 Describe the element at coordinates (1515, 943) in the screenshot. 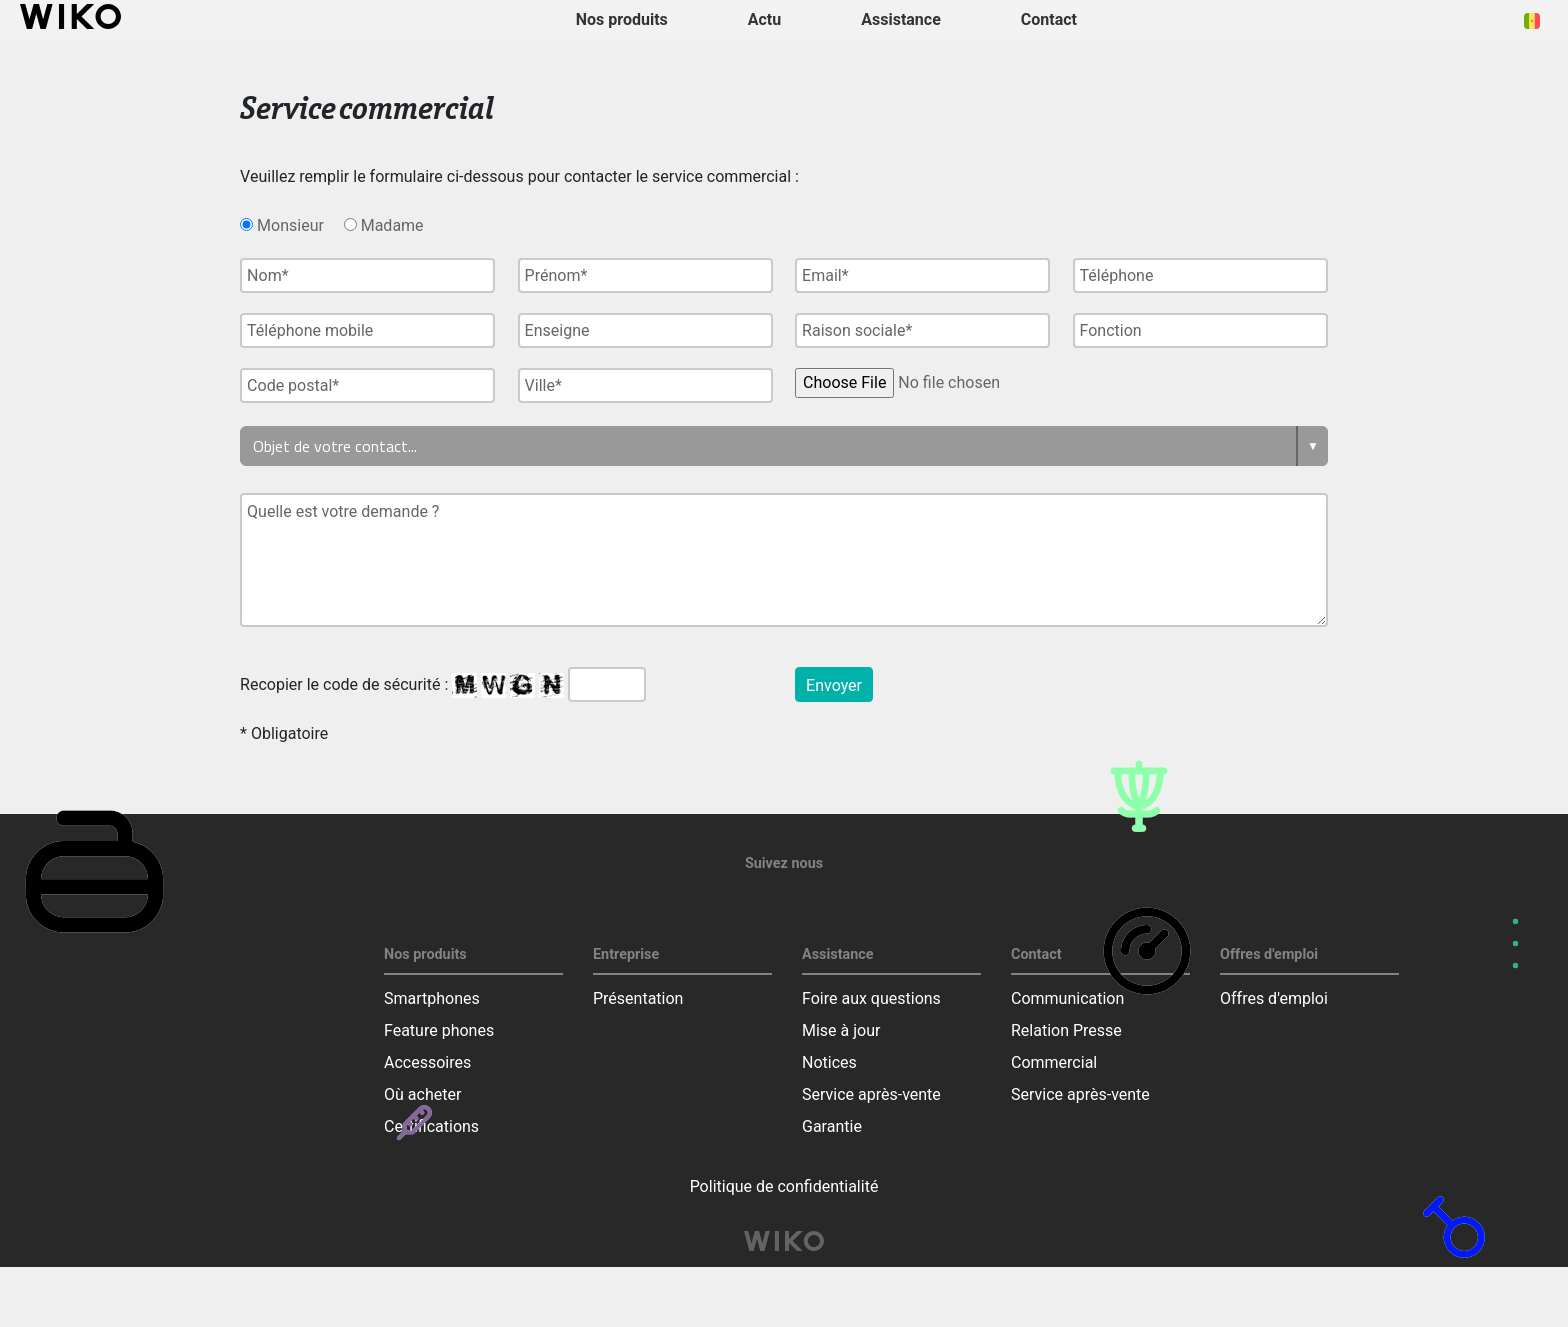

I see `open more options menu` at that location.